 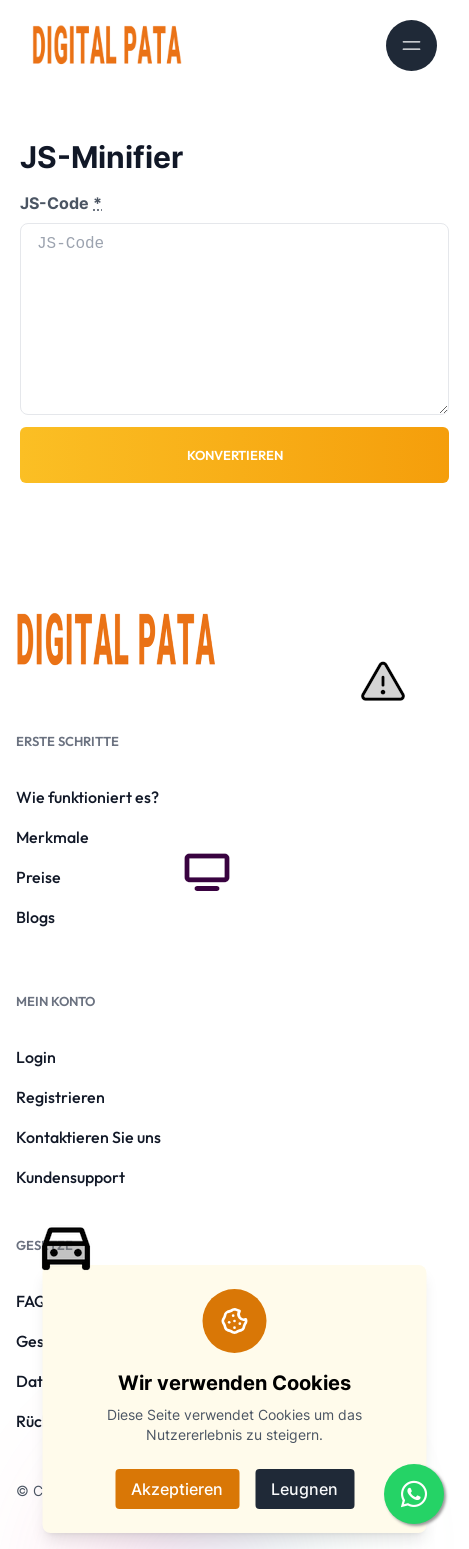 What do you see at coordinates (66, 1246) in the screenshot?
I see `get driving directions` at bounding box center [66, 1246].